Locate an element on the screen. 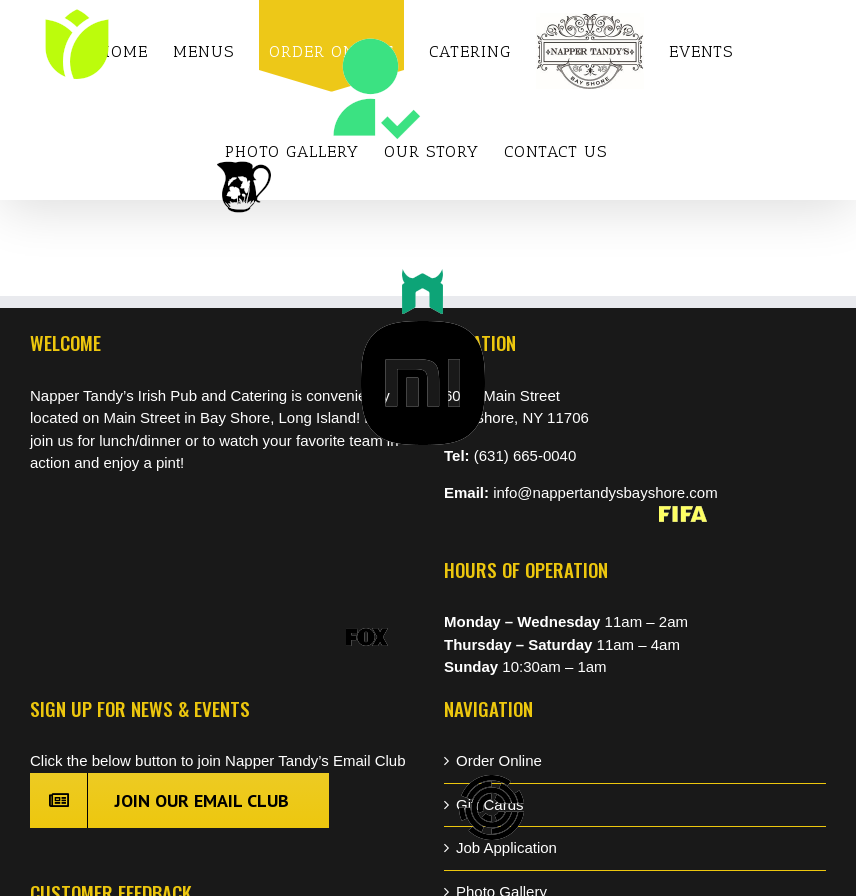  follow this user is located at coordinates (370, 89).